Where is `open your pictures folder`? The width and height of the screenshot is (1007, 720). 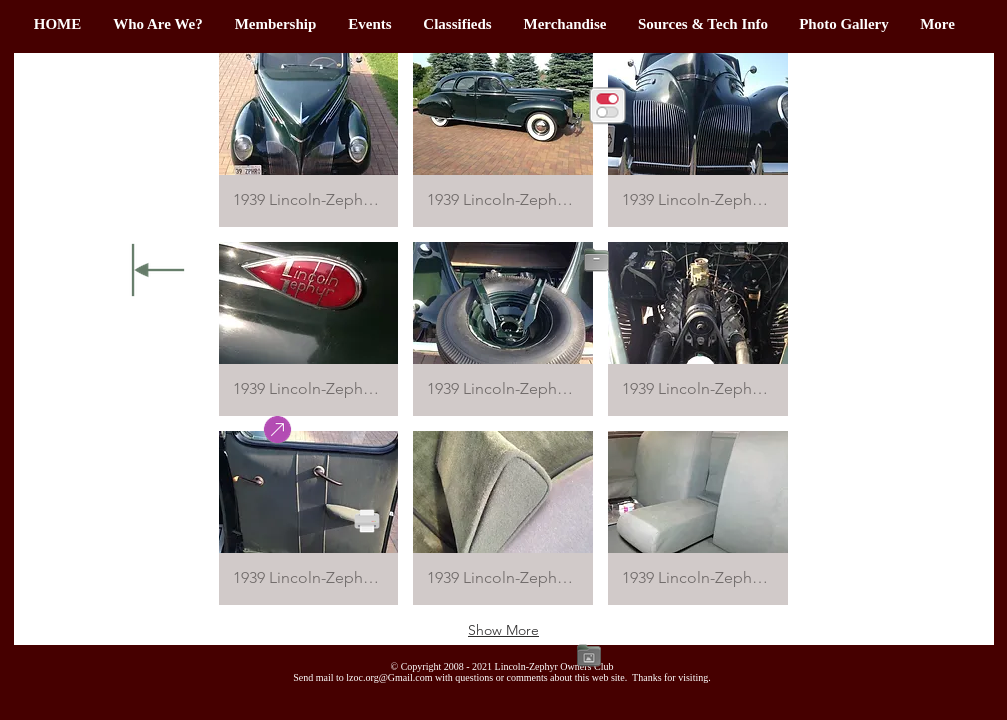 open your pictures folder is located at coordinates (589, 655).